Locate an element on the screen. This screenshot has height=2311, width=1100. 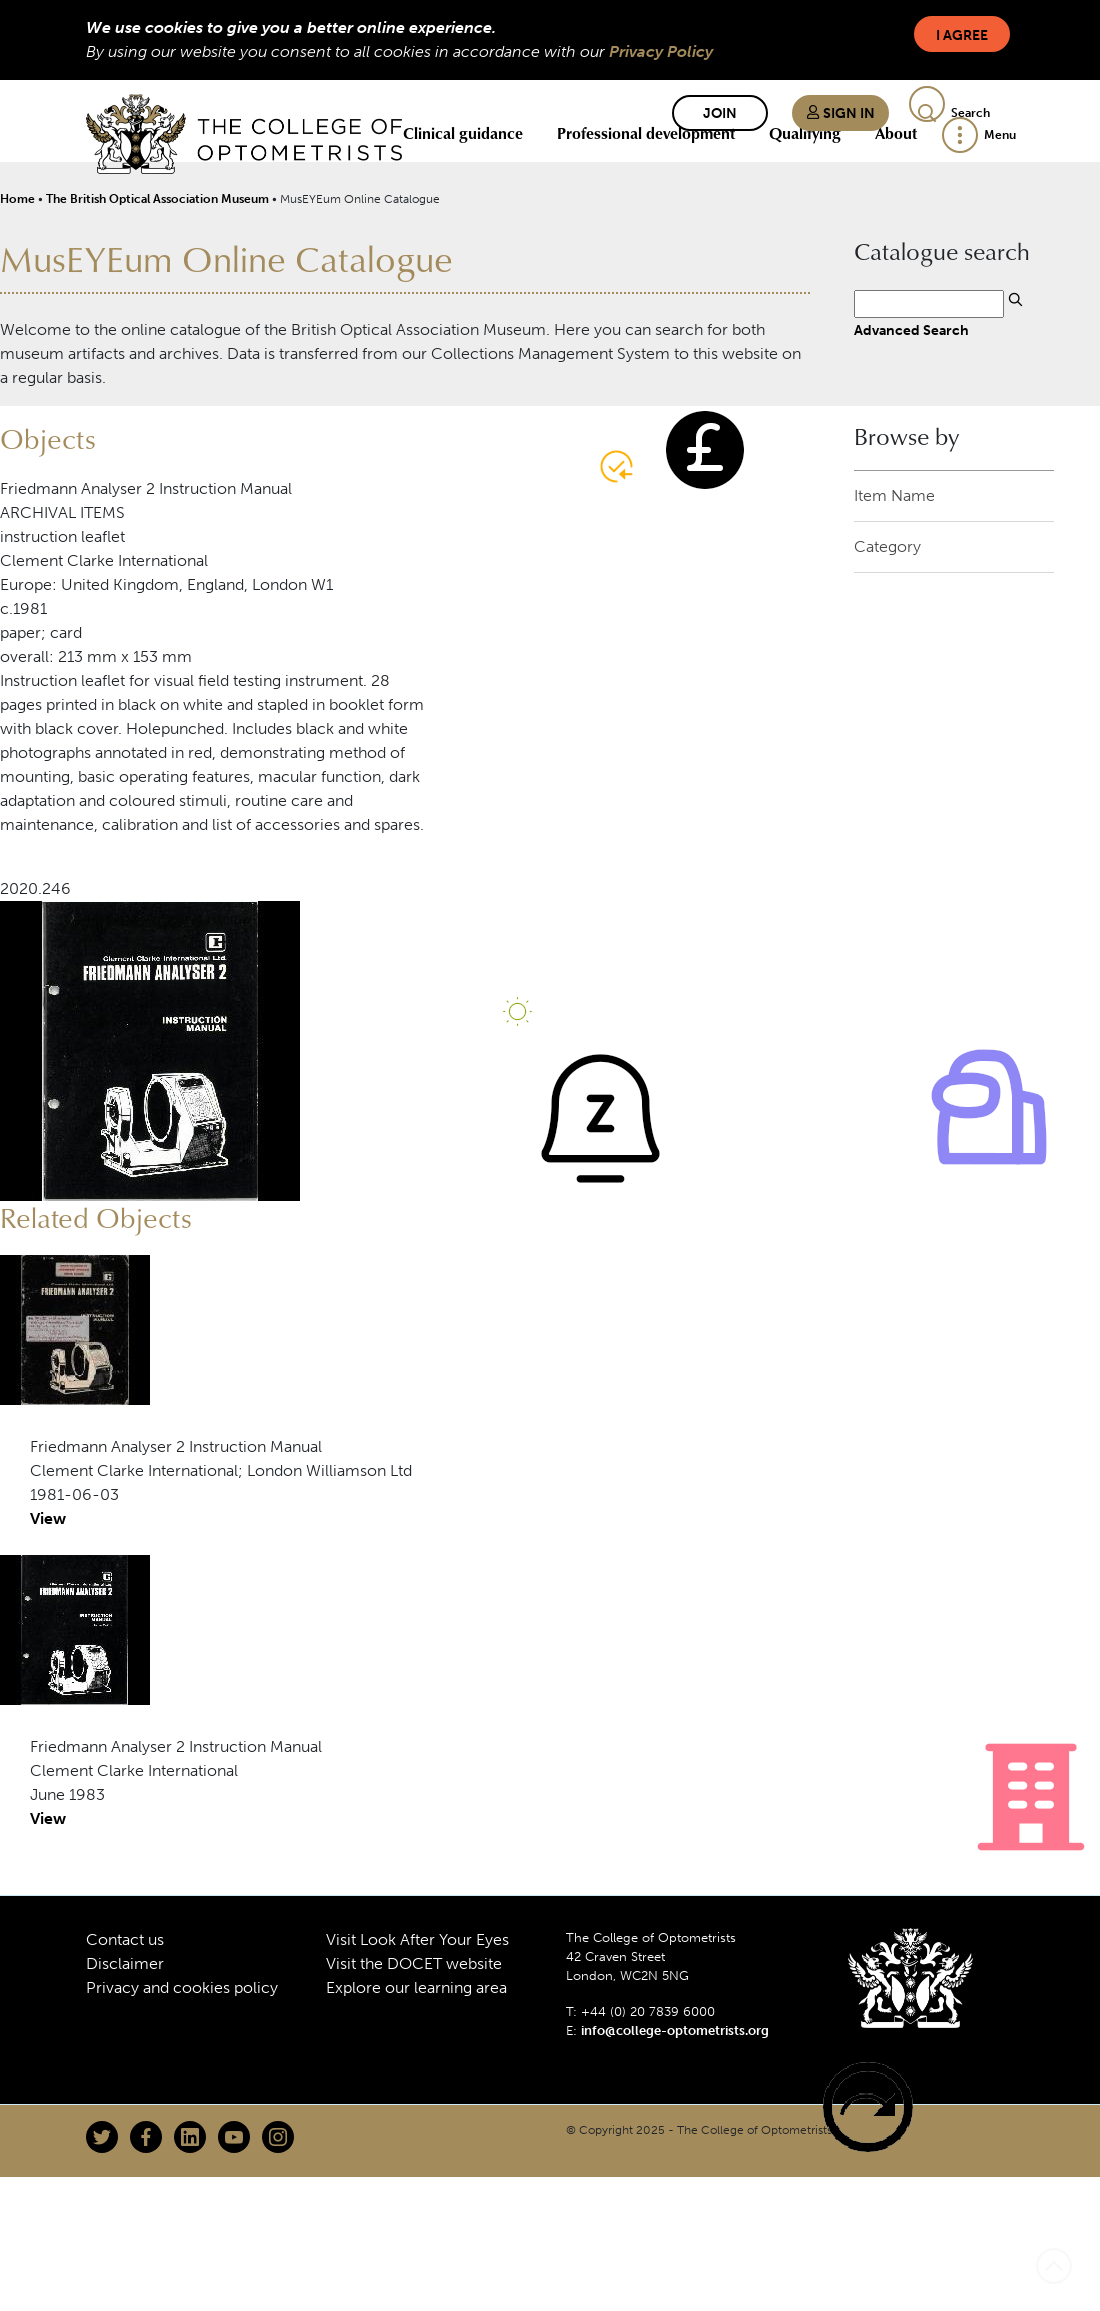
reduce screen brightness is located at coordinates (517, 1011).